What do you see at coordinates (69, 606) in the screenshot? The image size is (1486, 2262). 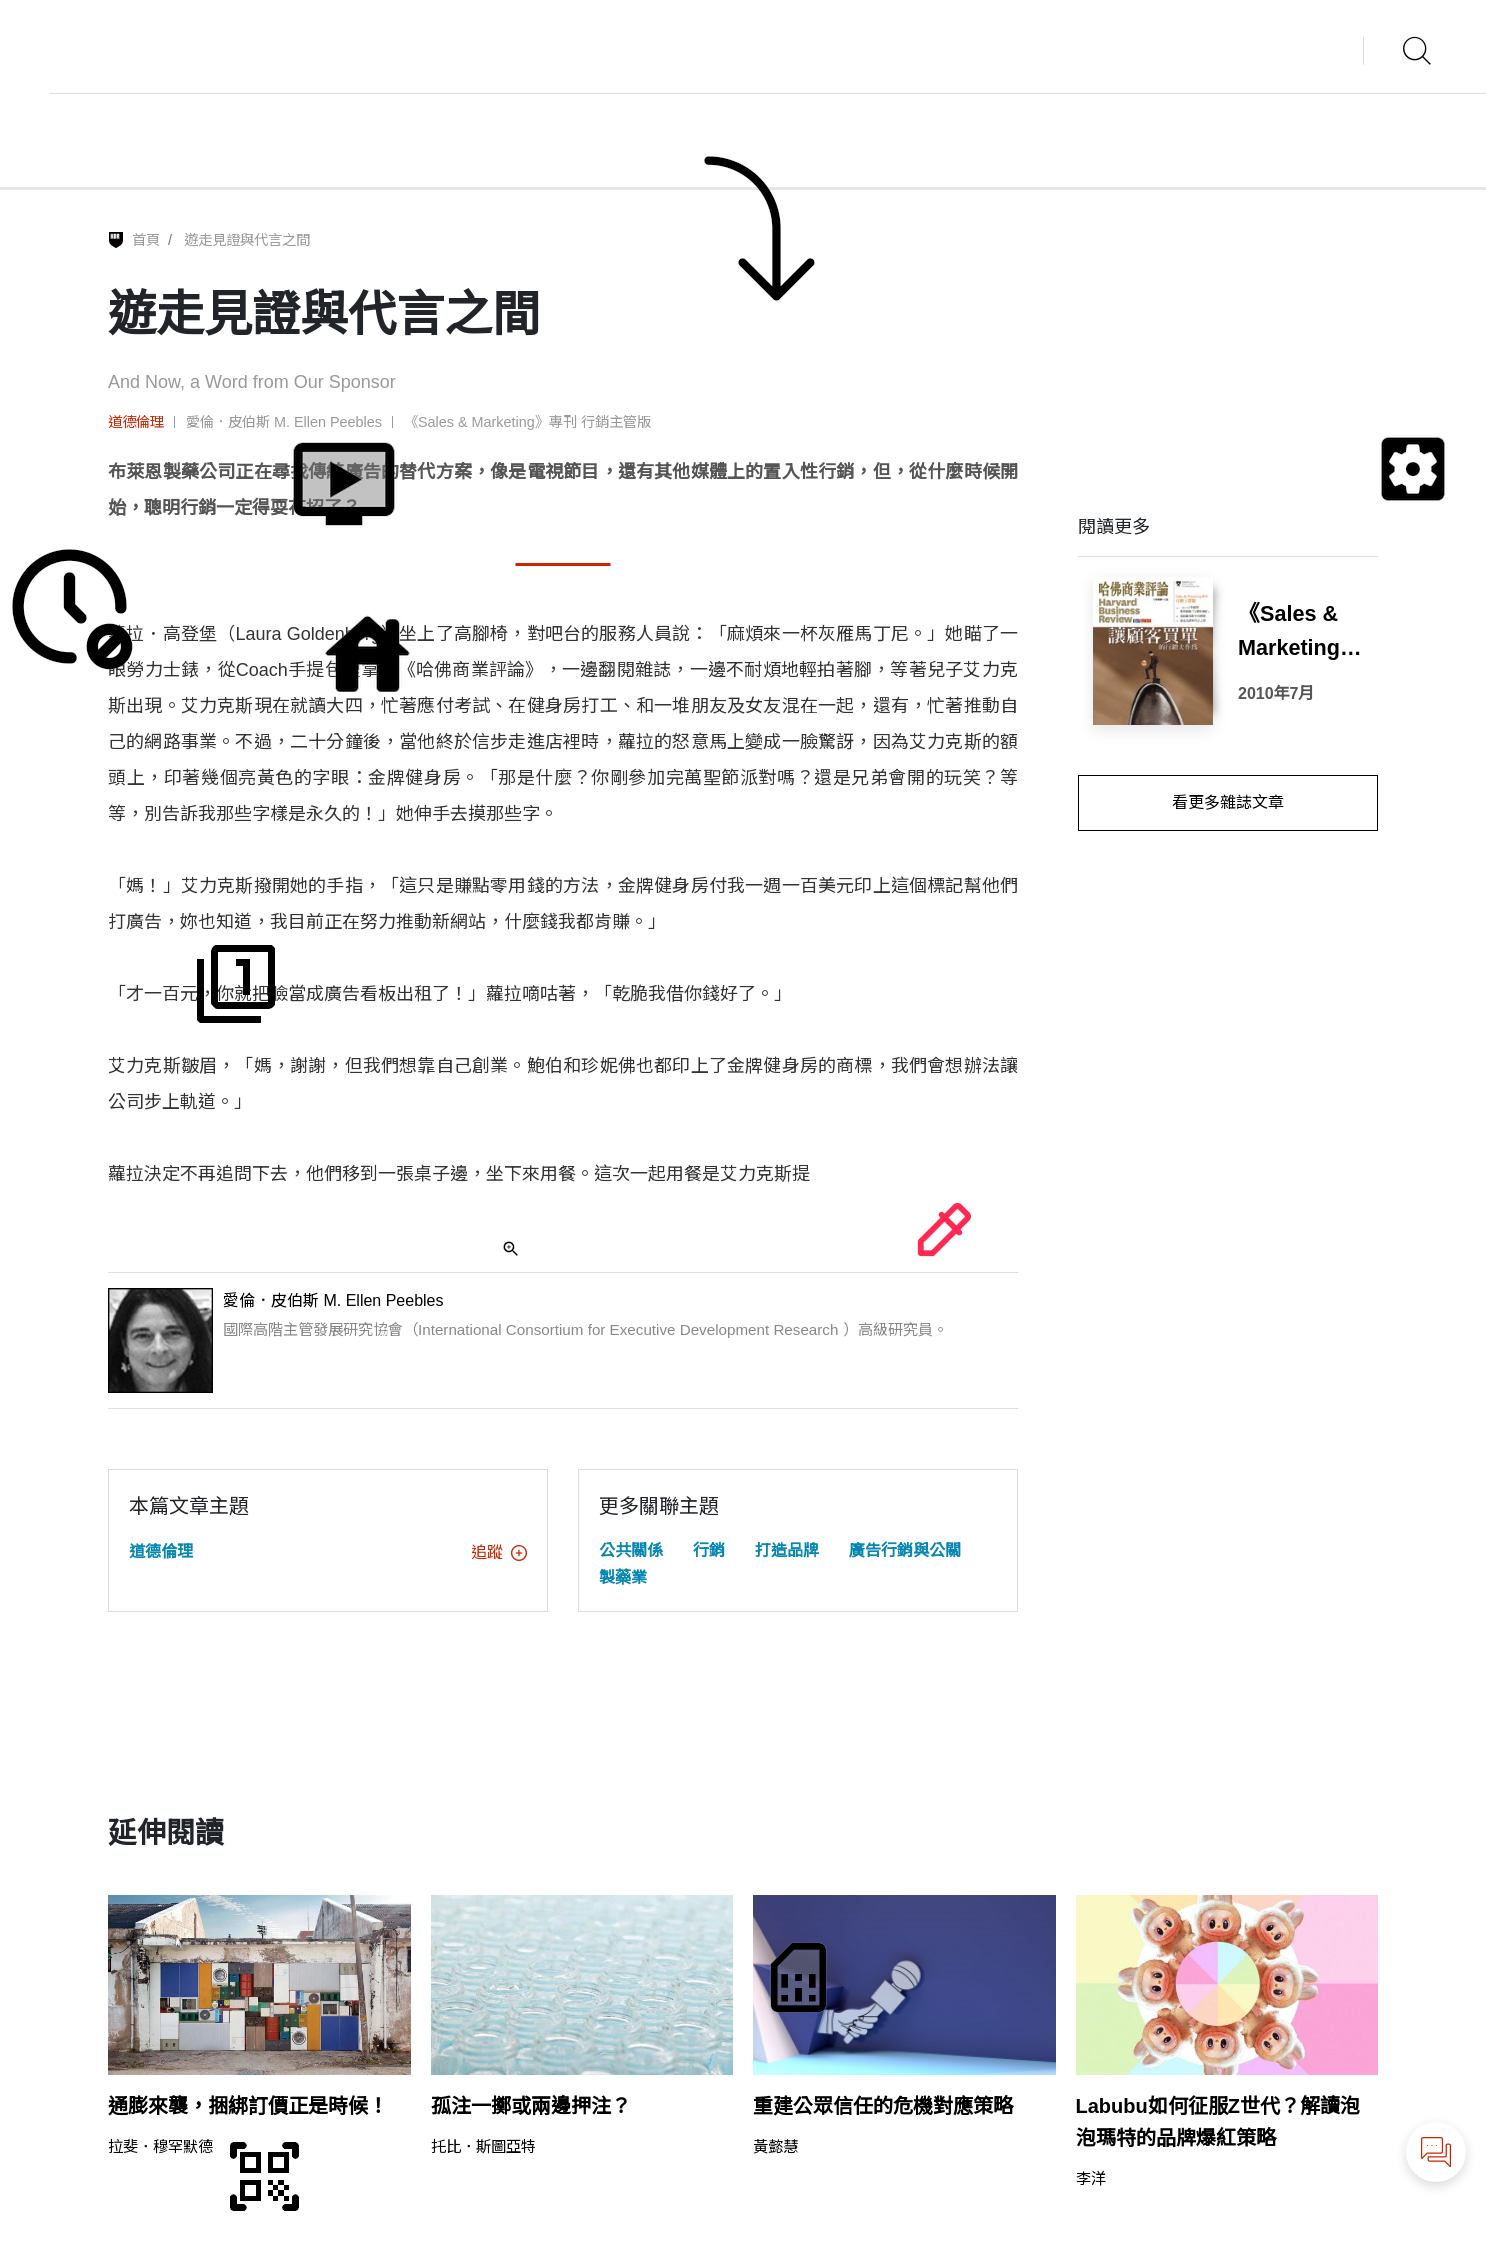 I see `cancel a scheduled event or timer` at bounding box center [69, 606].